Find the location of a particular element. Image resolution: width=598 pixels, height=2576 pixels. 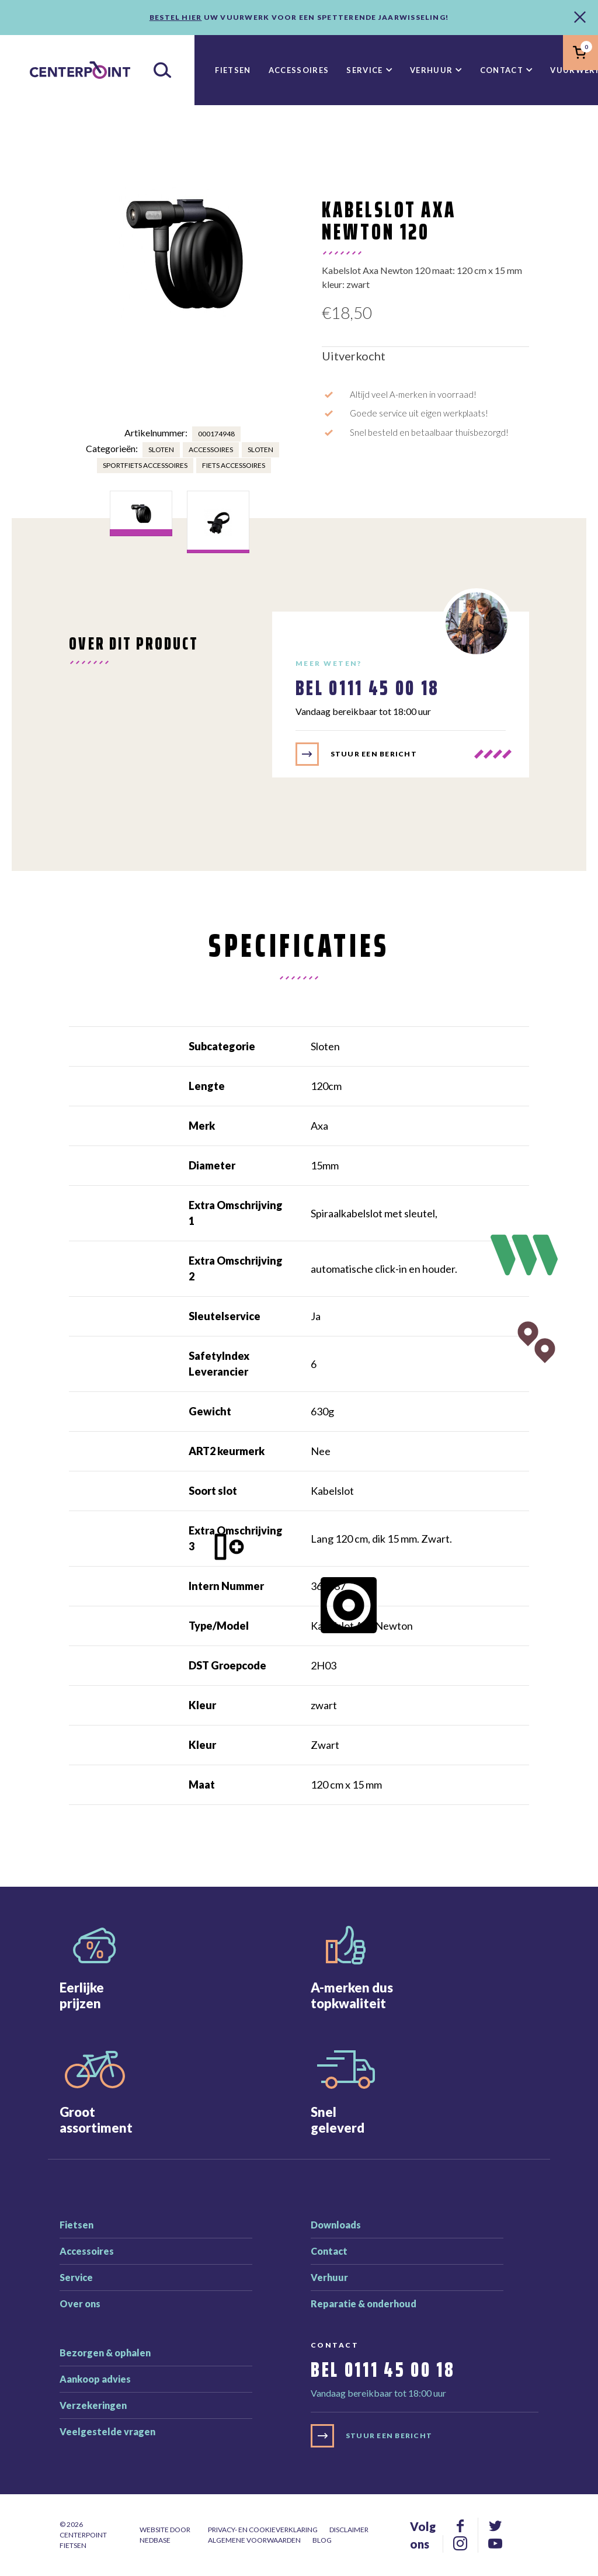

view distance between two locations is located at coordinates (536, 1342).